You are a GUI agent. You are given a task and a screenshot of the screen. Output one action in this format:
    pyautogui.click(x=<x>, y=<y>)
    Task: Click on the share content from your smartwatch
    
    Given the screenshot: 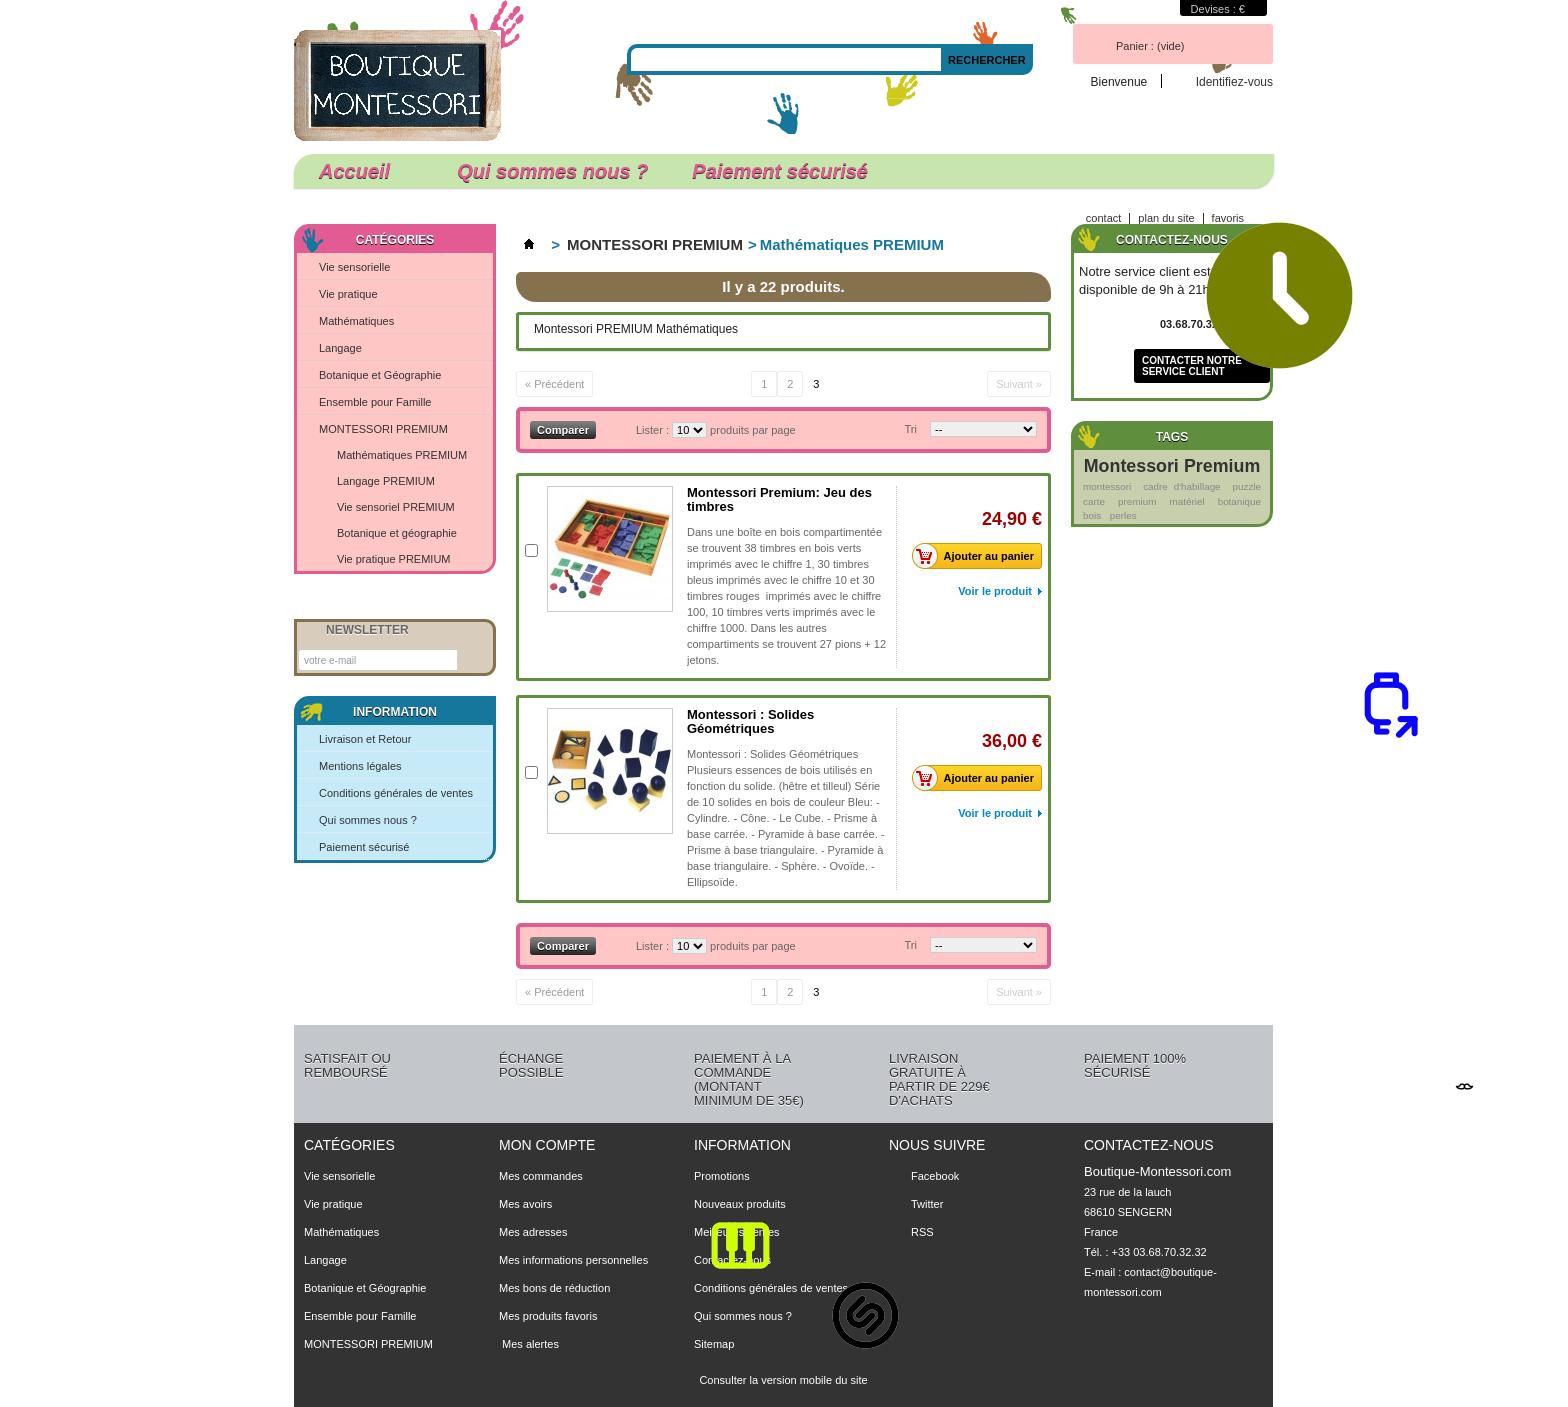 What is the action you would take?
    pyautogui.click(x=1386, y=703)
    